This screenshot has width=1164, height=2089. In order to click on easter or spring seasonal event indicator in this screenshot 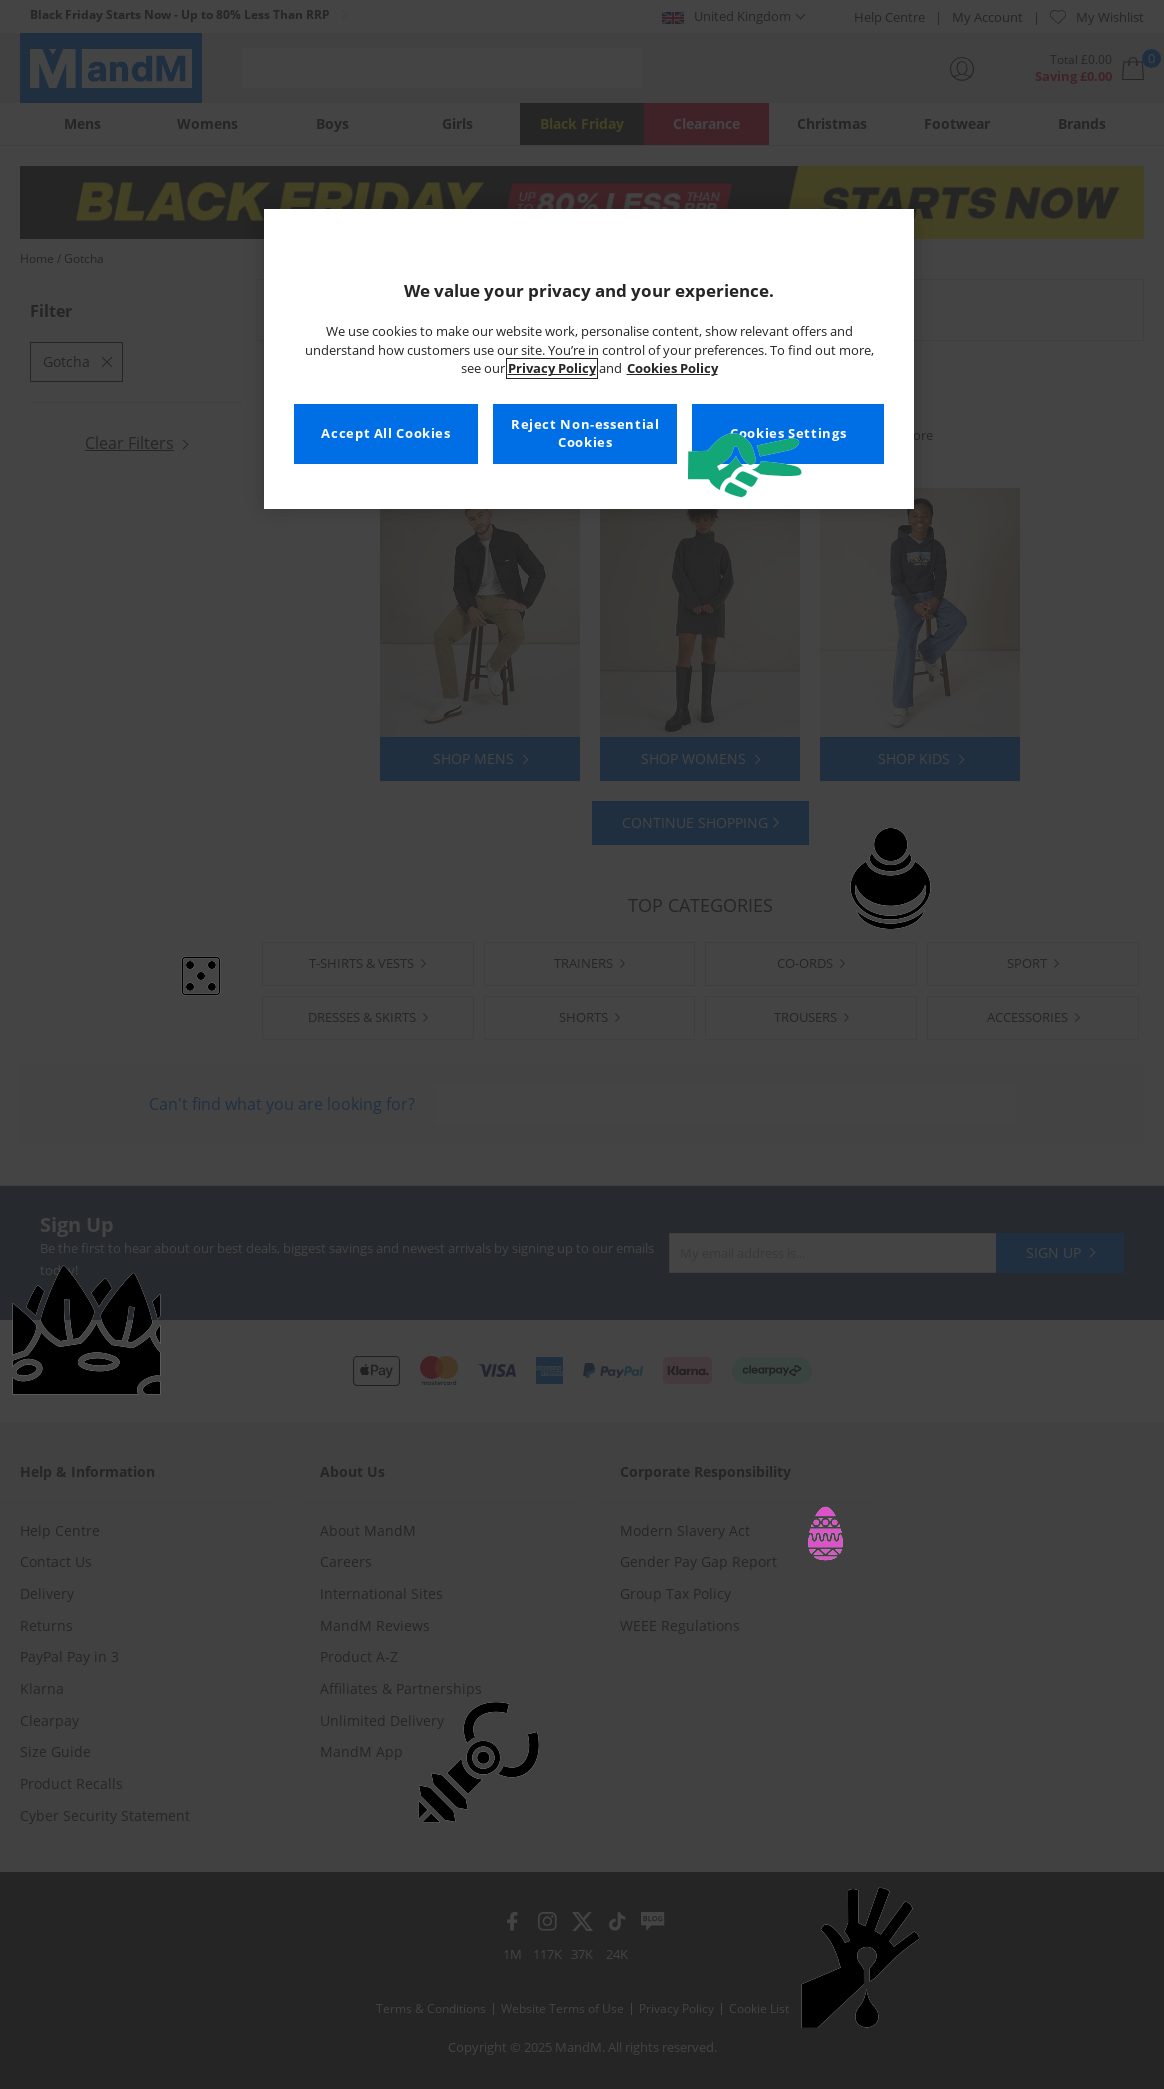, I will do `click(825, 1533)`.